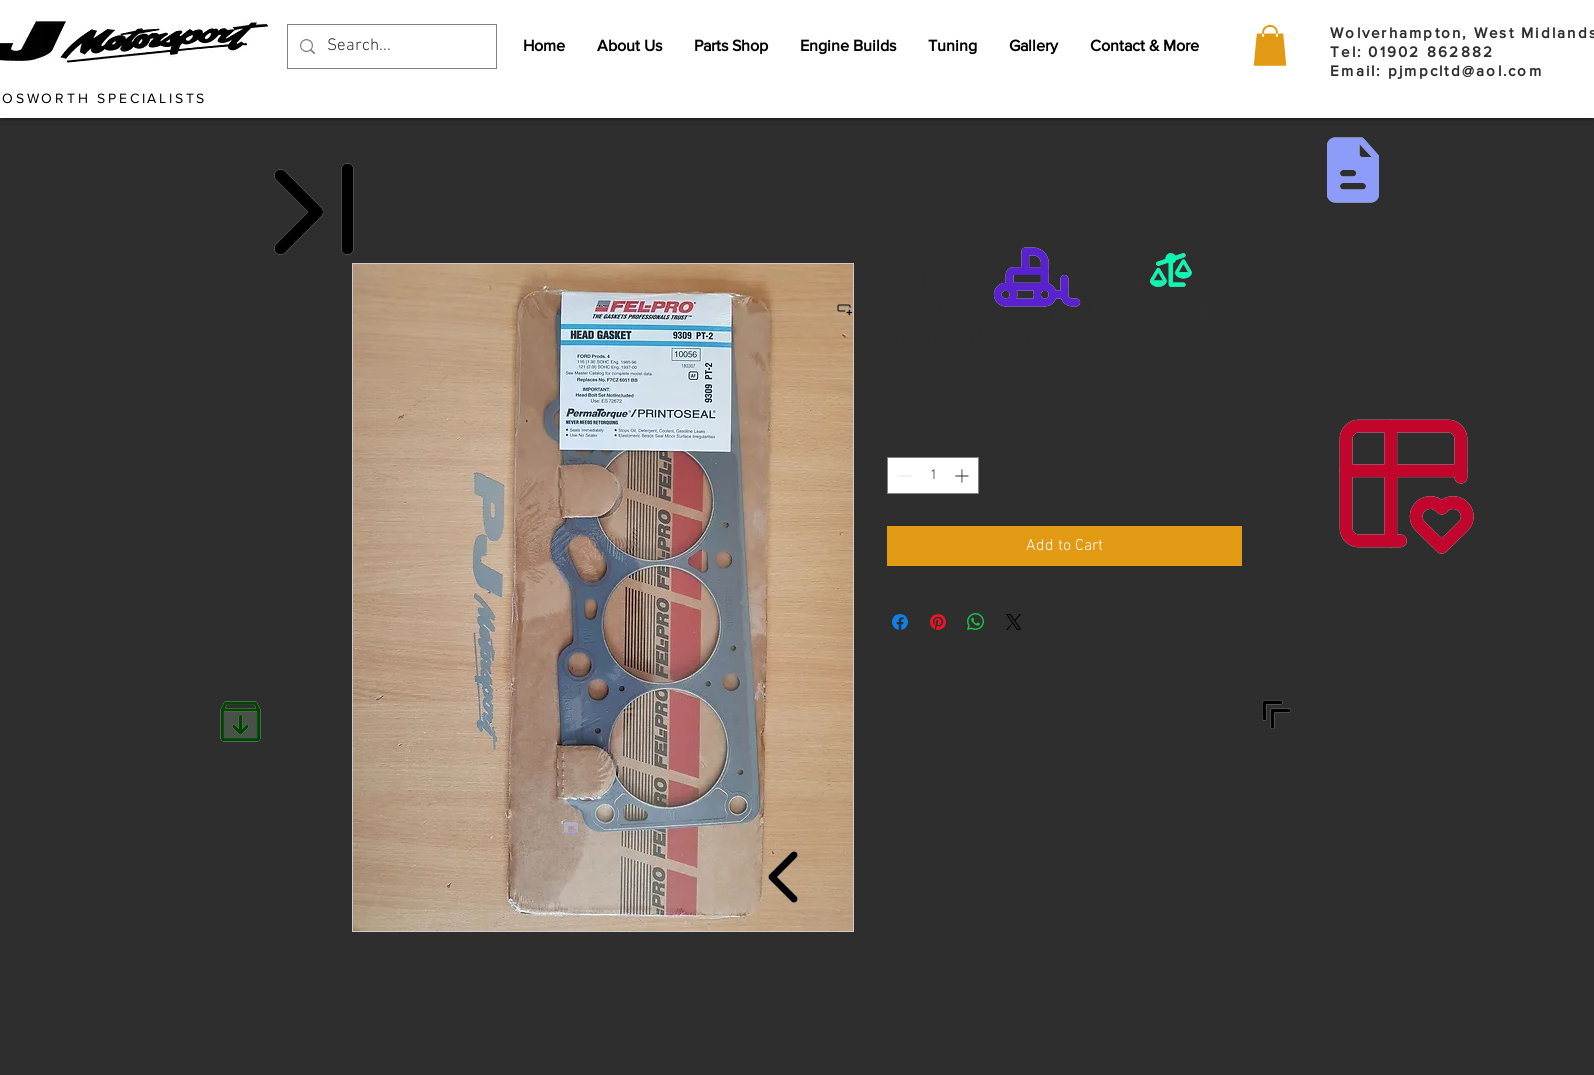 The image size is (1594, 1075). What do you see at coordinates (317, 212) in the screenshot?
I see `skip to end of content` at bounding box center [317, 212].